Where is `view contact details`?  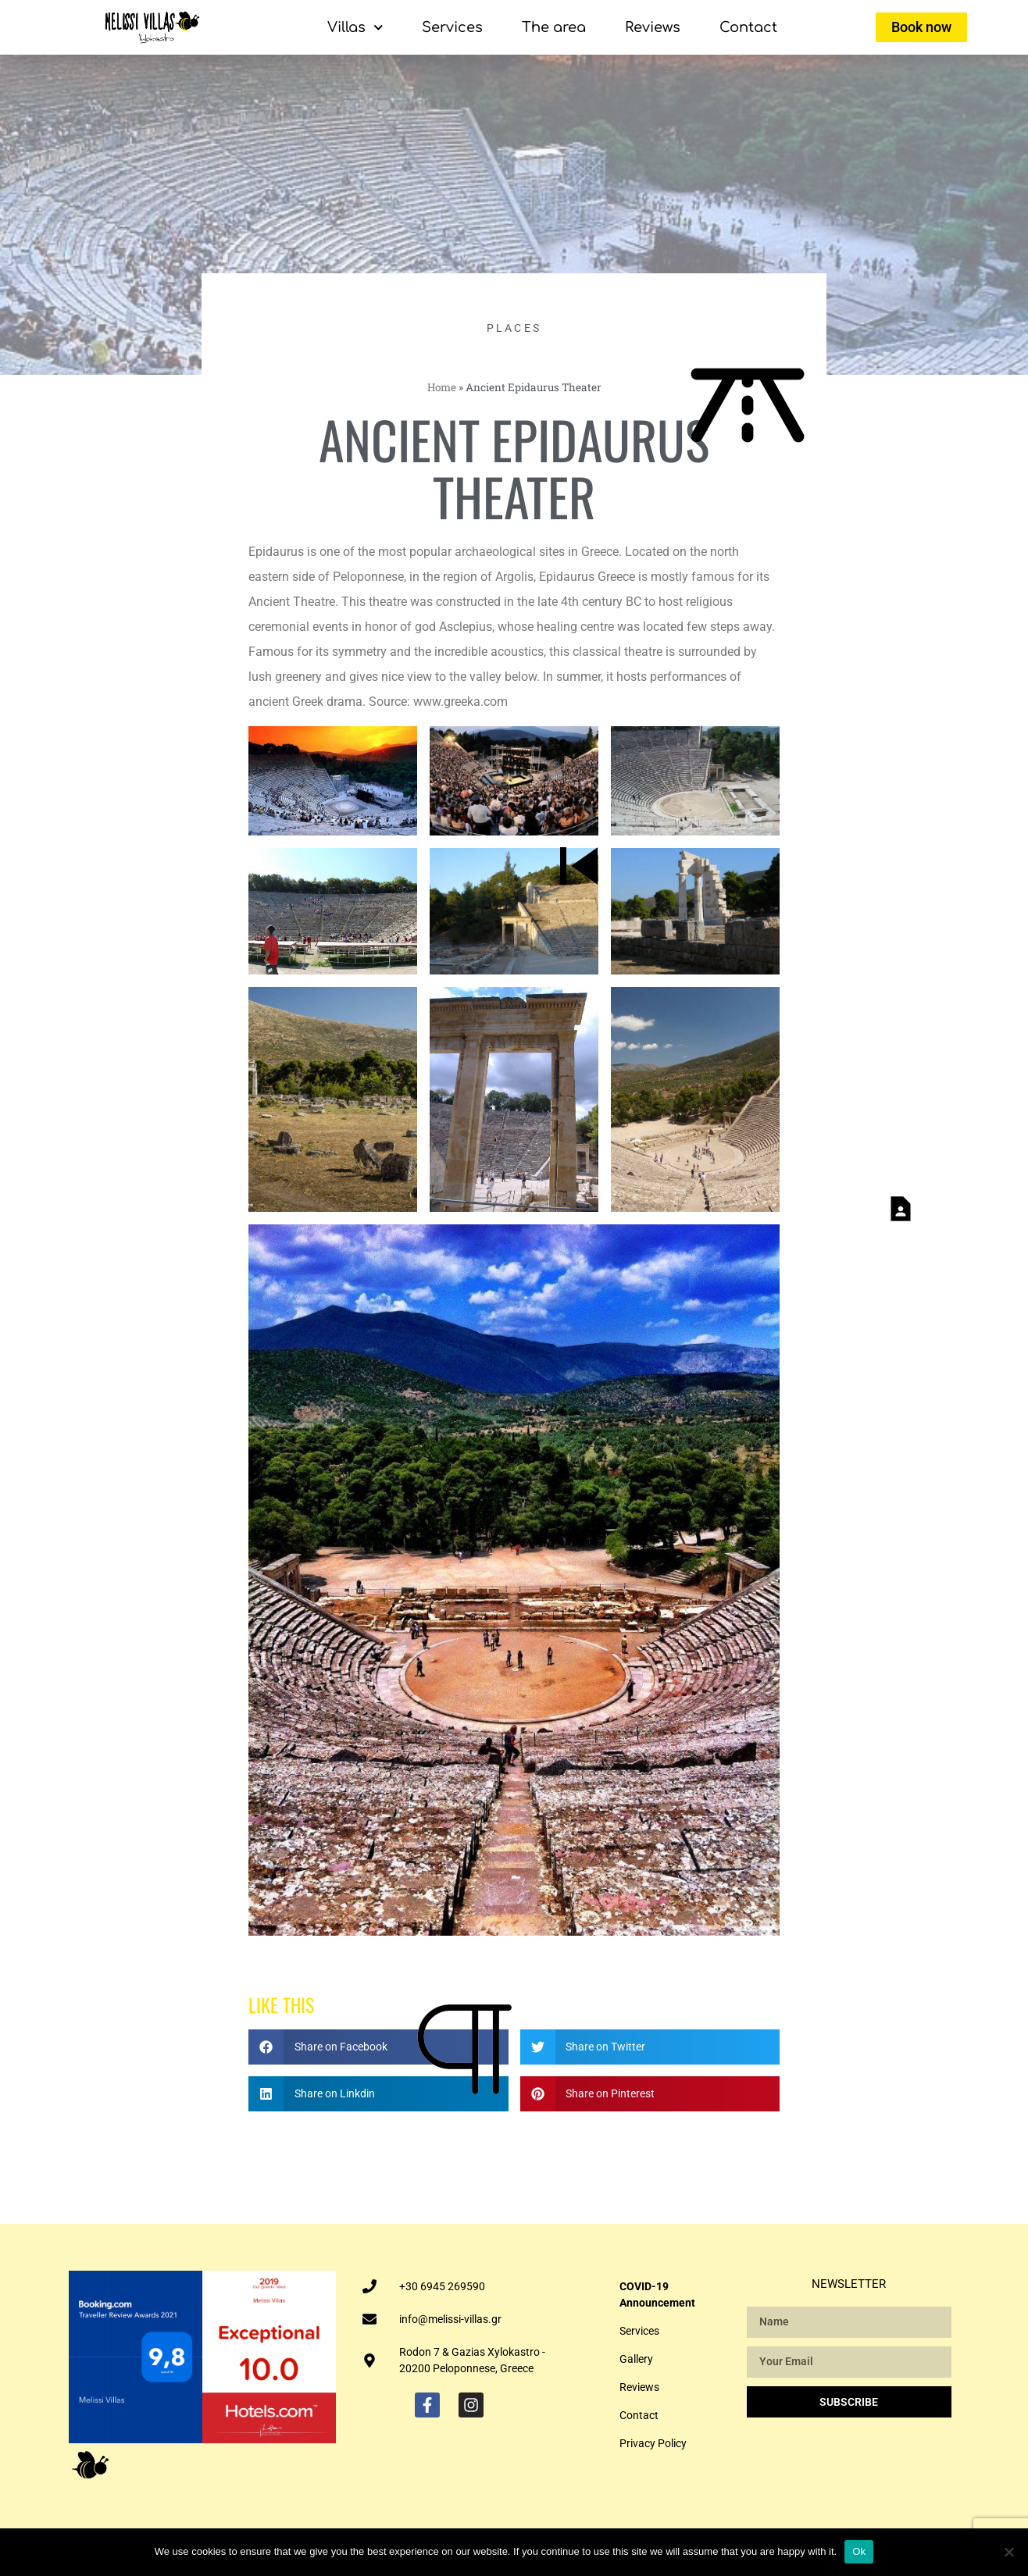
view contact details is located at coordinates (901, 1209).